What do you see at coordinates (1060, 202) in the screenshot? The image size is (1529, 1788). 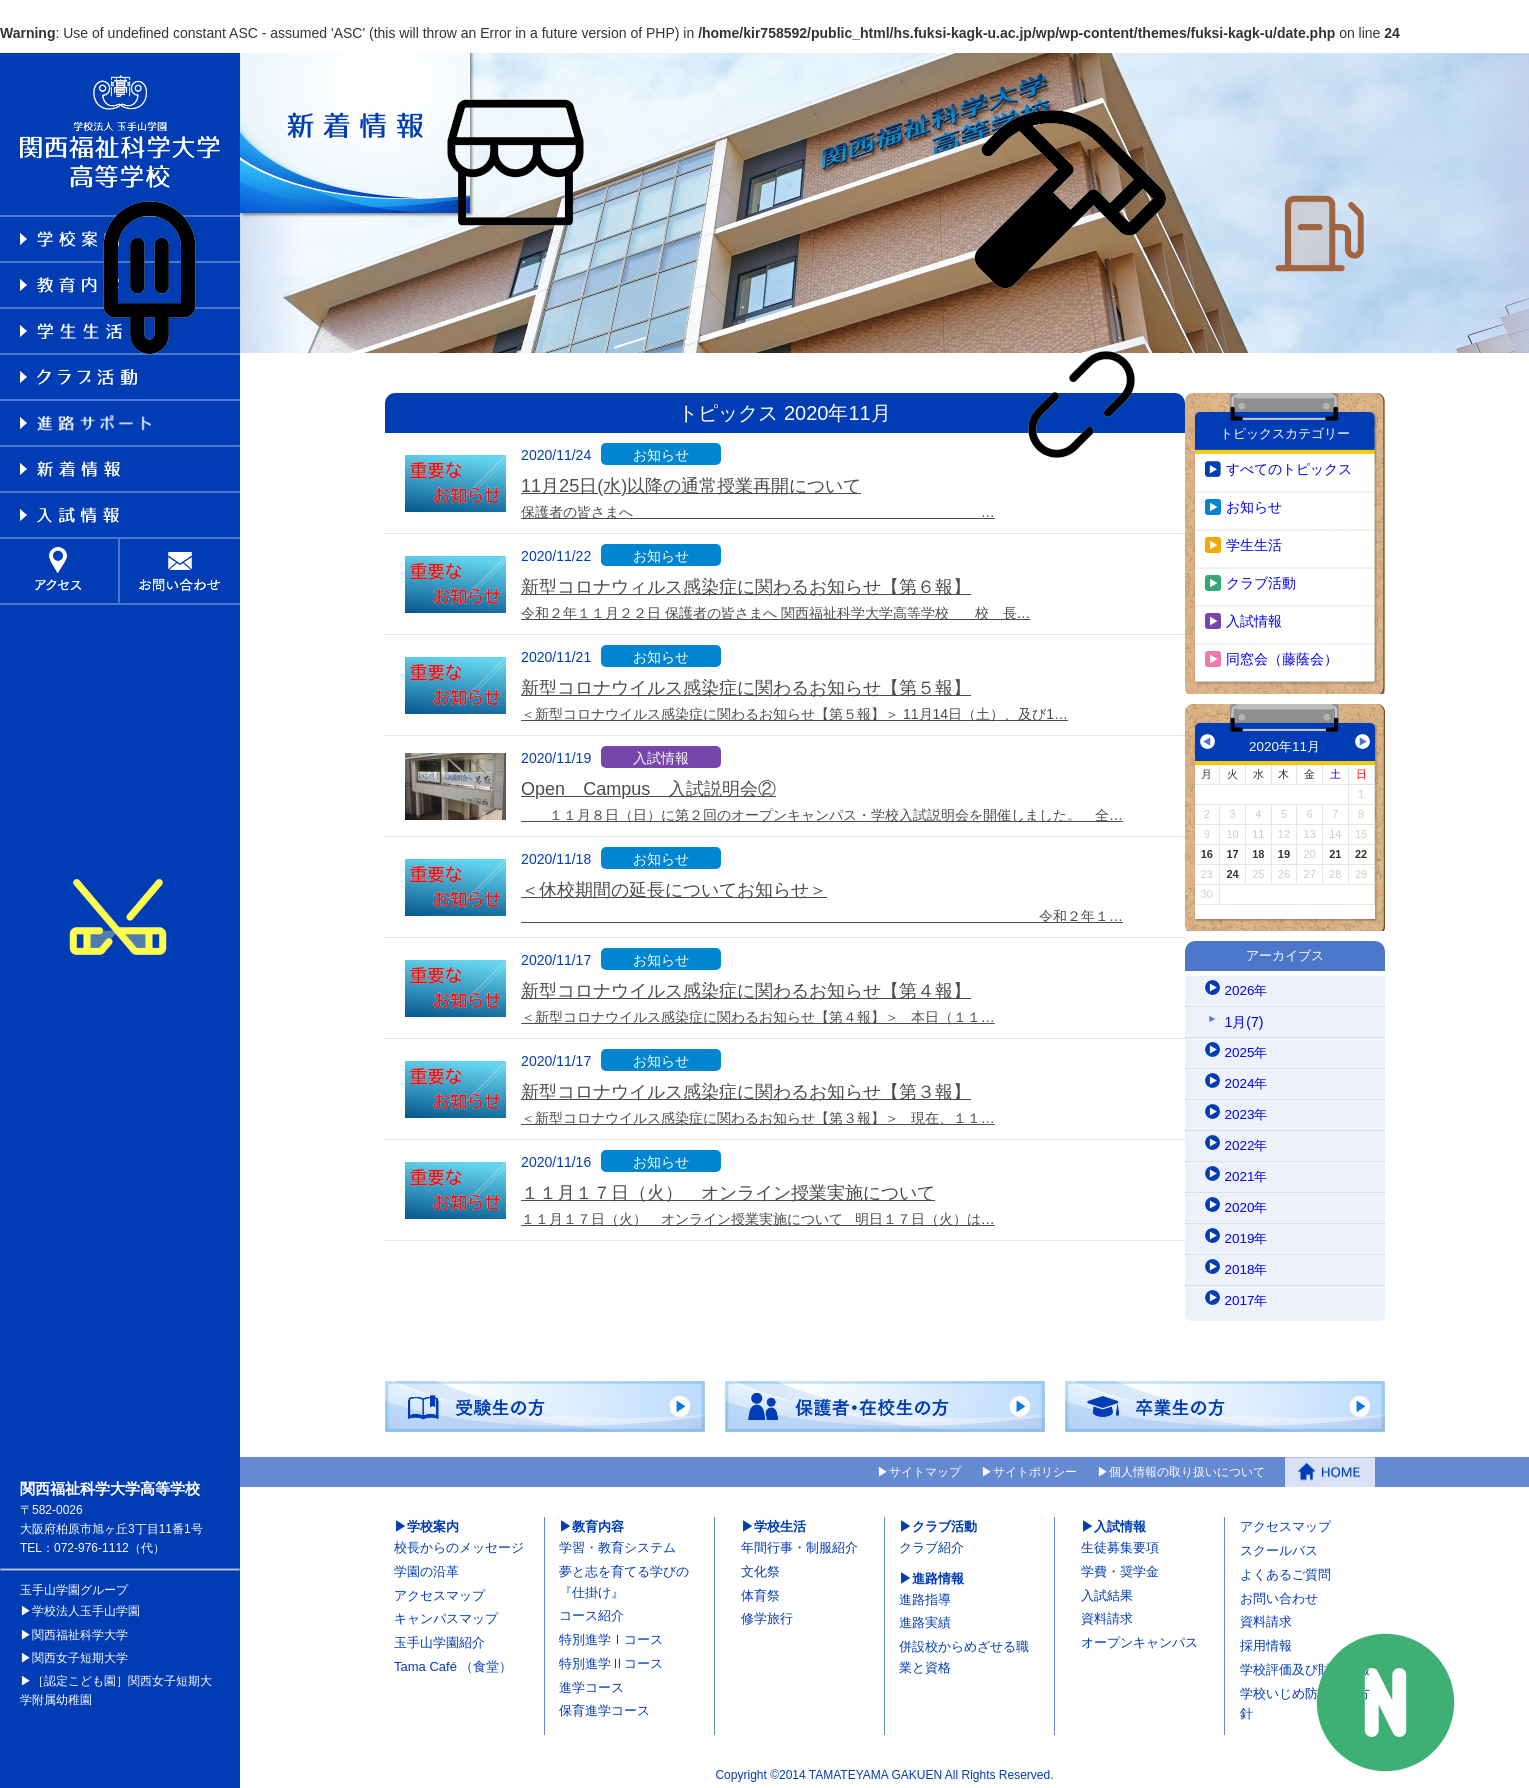 I see `access tools or settings` at bounding box center [1060, 202].